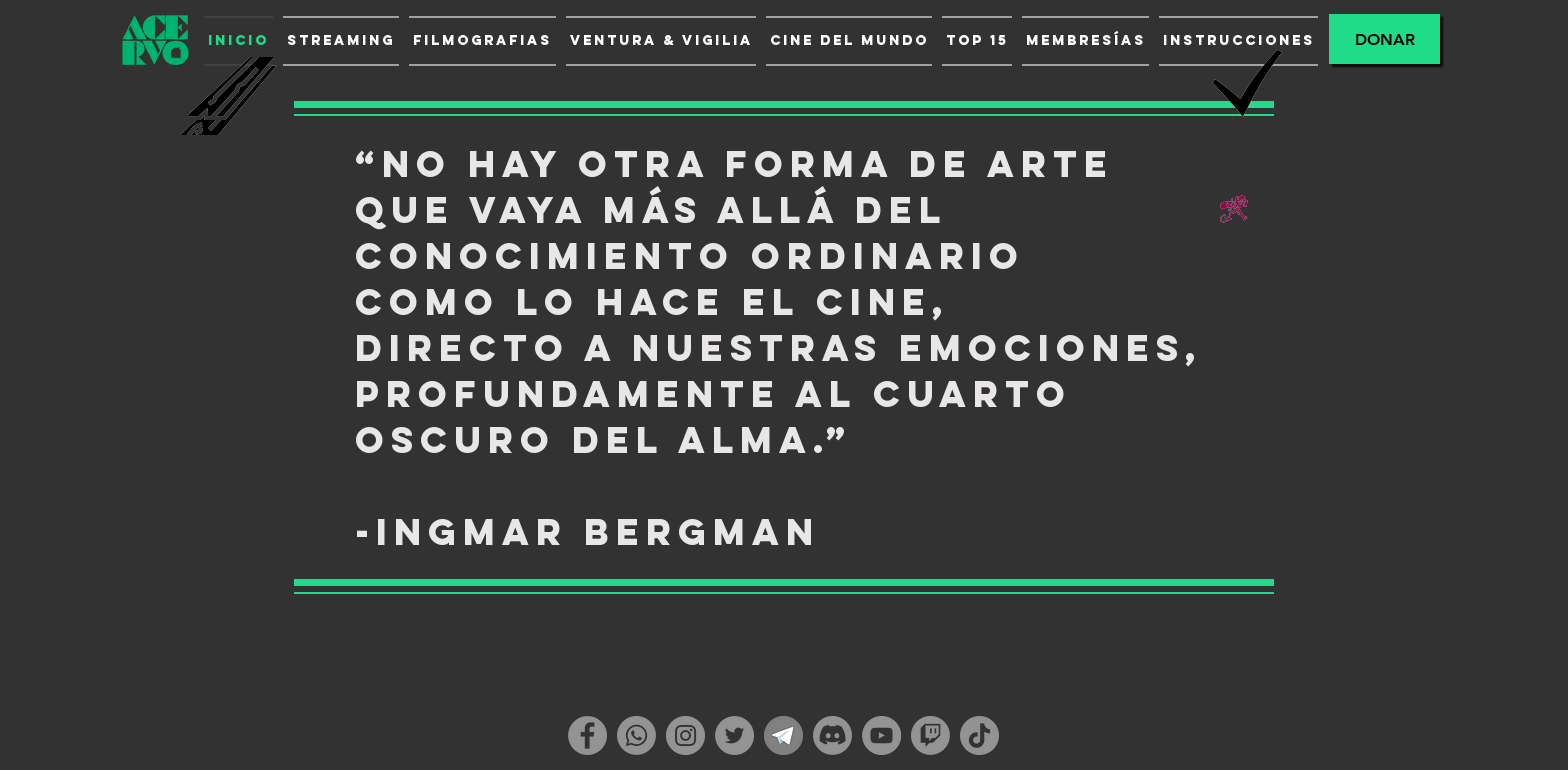 This screenshot has height=770, width=1568. What do you see at coordinates (1234, 209) in the screenshot?
I see `decorative icon representing guns and roses theme` at bounding box center [1234, 209].